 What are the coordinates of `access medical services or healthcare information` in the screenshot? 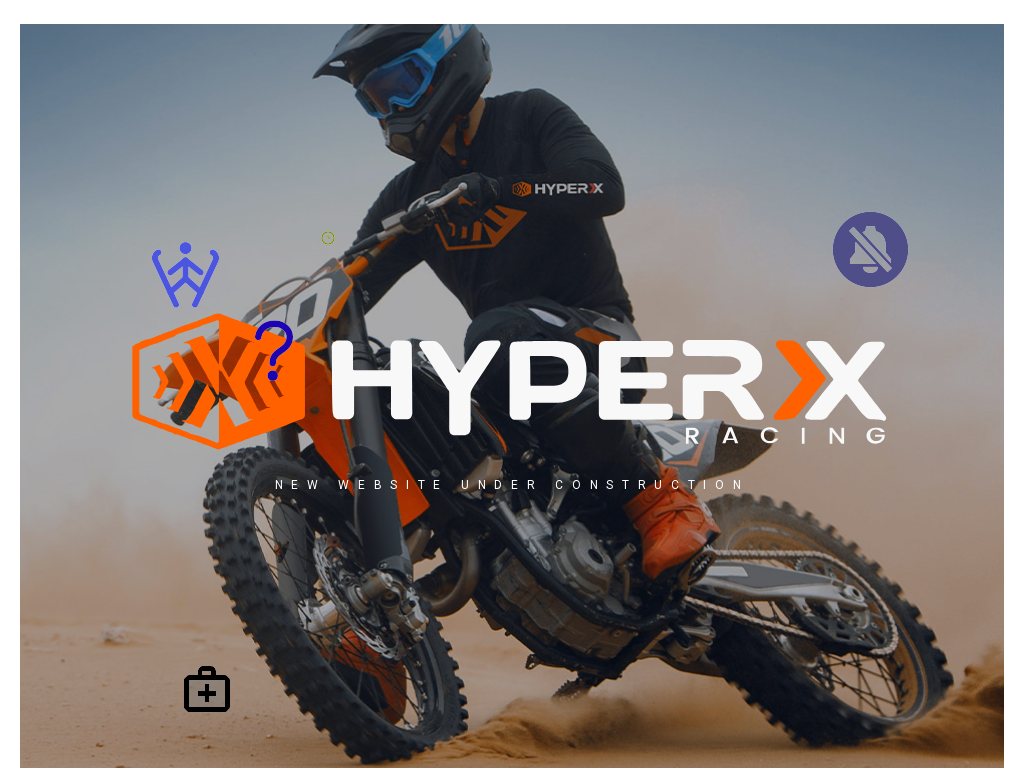 It's located at (207, 689).